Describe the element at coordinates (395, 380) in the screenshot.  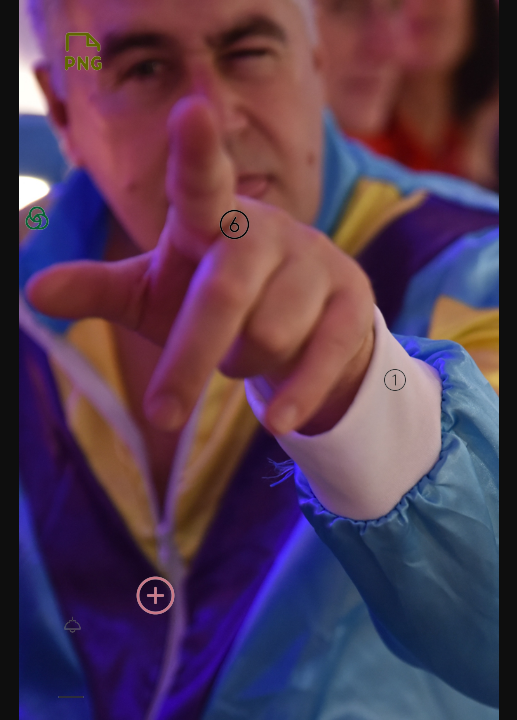
I see `indicates the first step in a sequence or process` at that location.